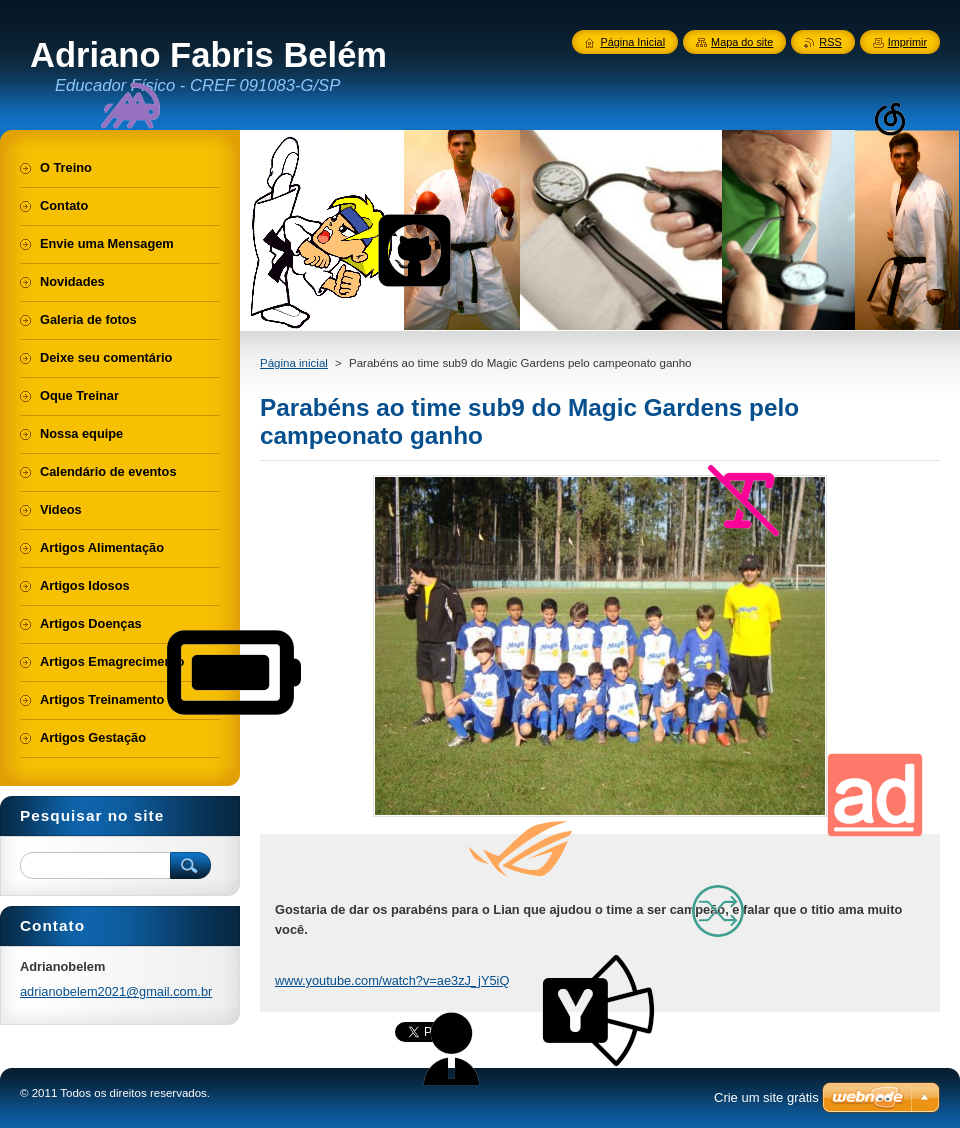 Image resolution: width=960 pixels, height=1128 pixels. Describe the element at coordinates (890, 119) in the screenshot. I see `open netease cloud music app` at that location.